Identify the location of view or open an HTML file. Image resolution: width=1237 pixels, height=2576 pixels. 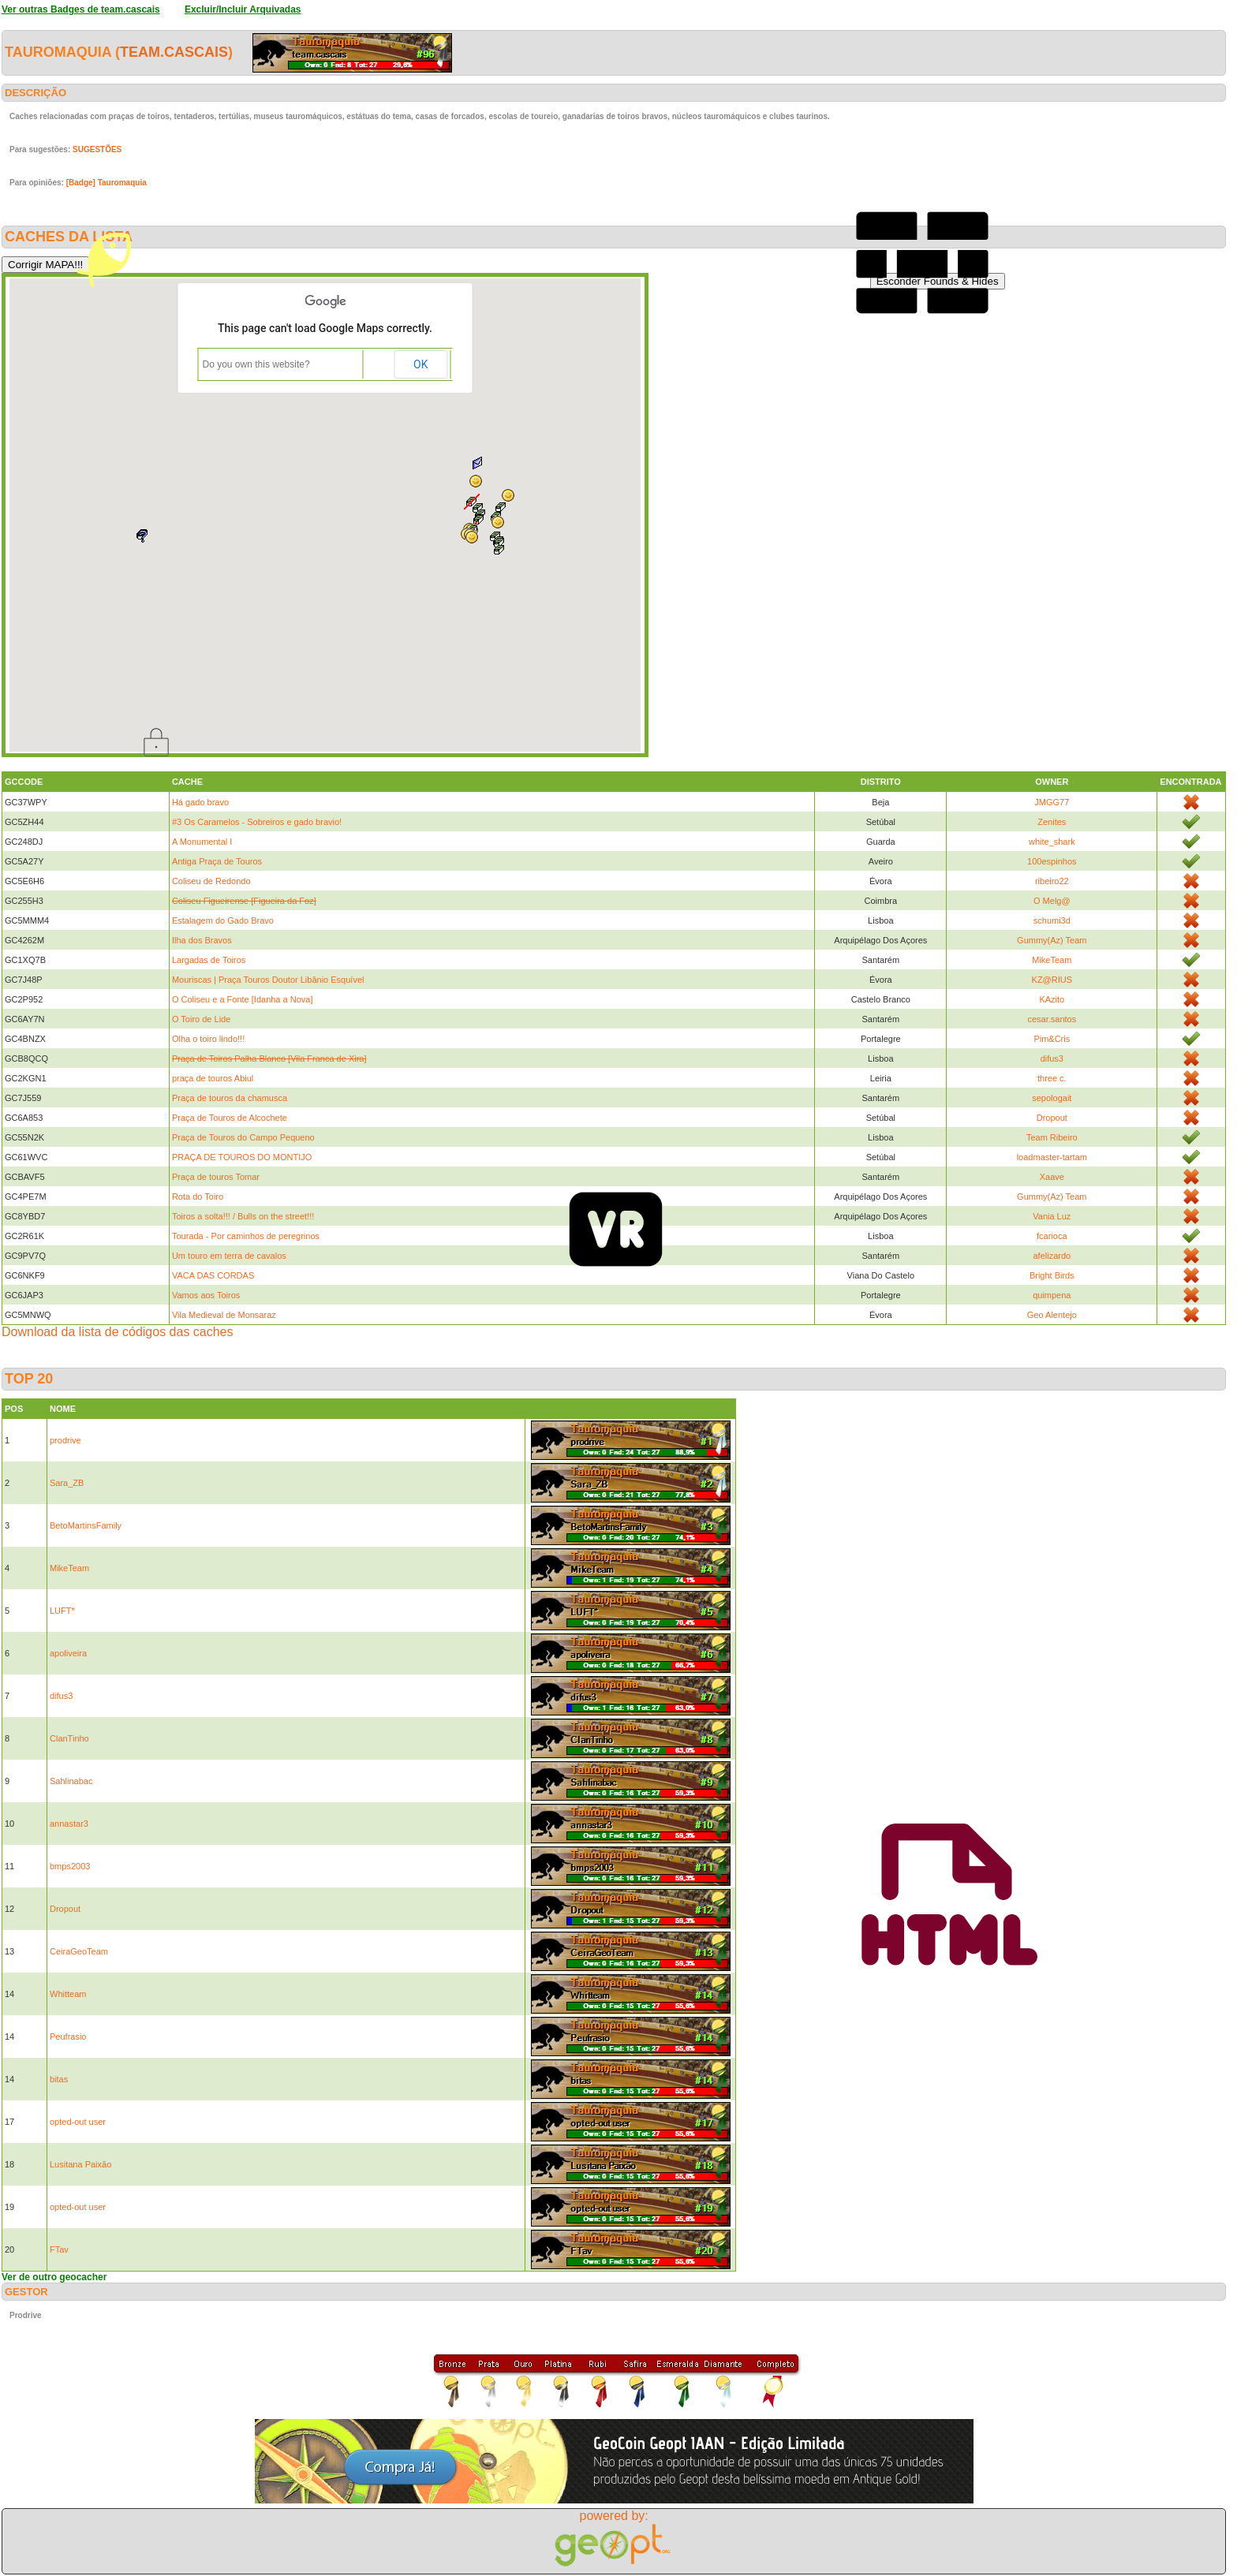
(947, 1900).